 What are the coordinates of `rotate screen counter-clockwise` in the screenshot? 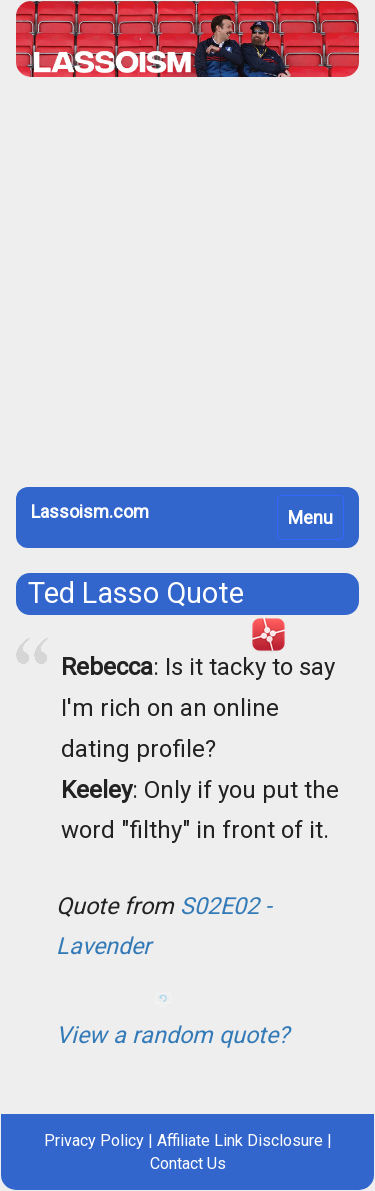 It's located at (163, 1000).